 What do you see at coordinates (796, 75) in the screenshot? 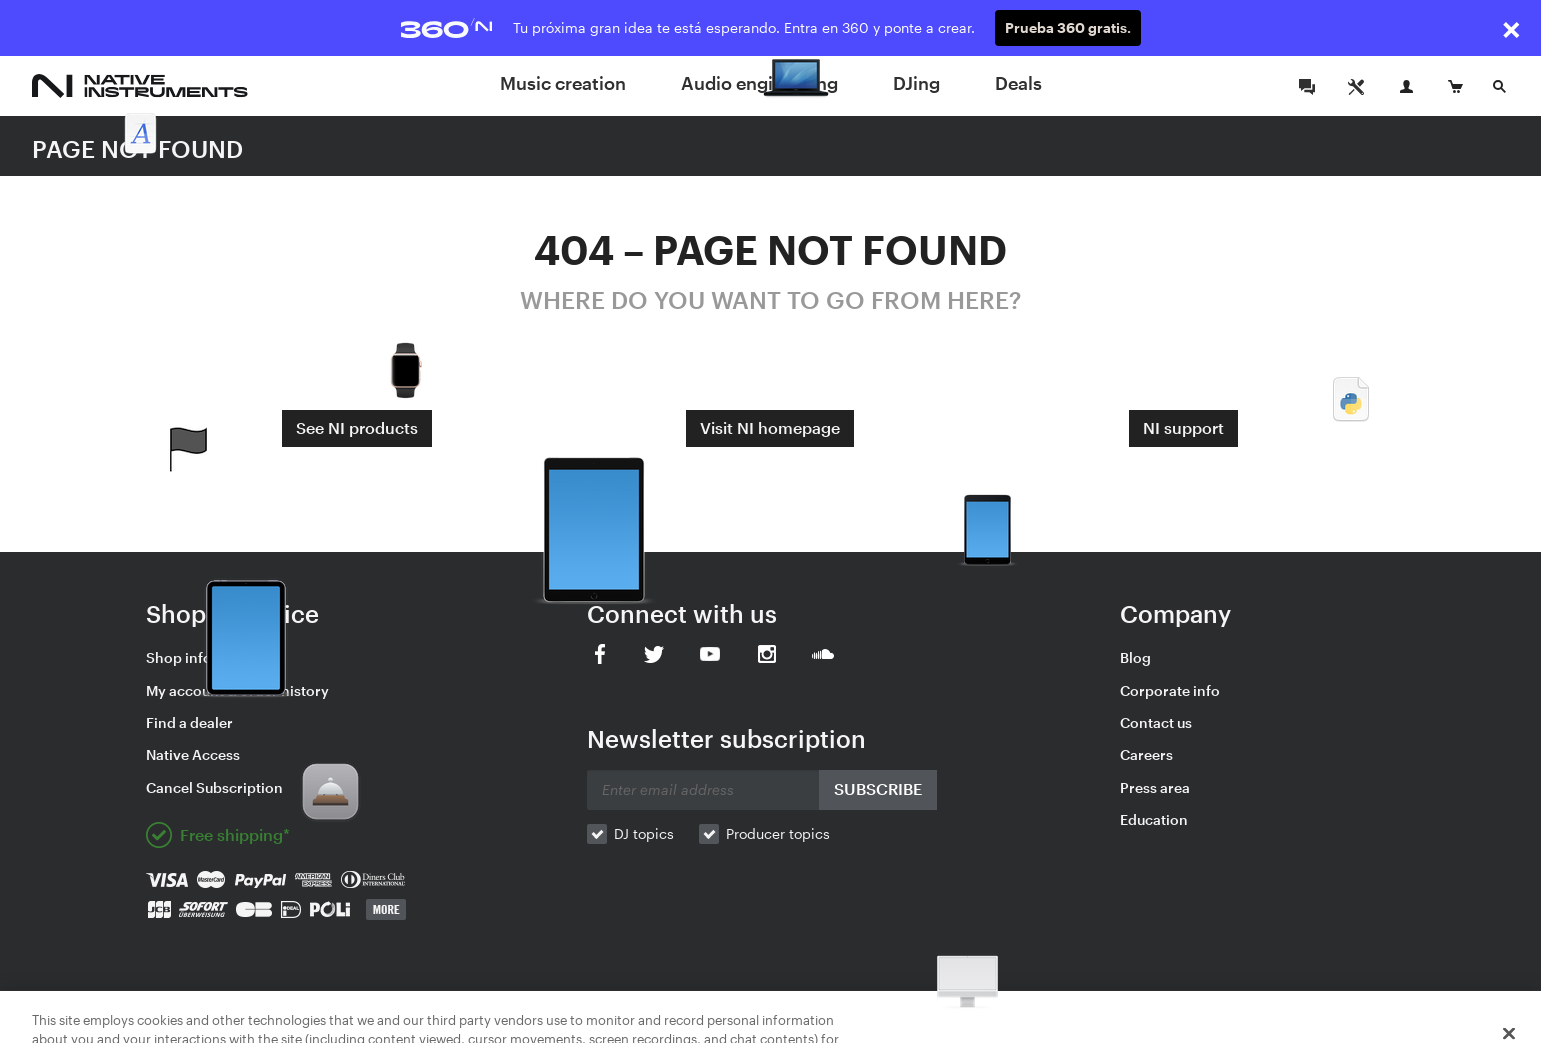
I see `represents a macbook device in system settings` at bounding box center [796, 75].